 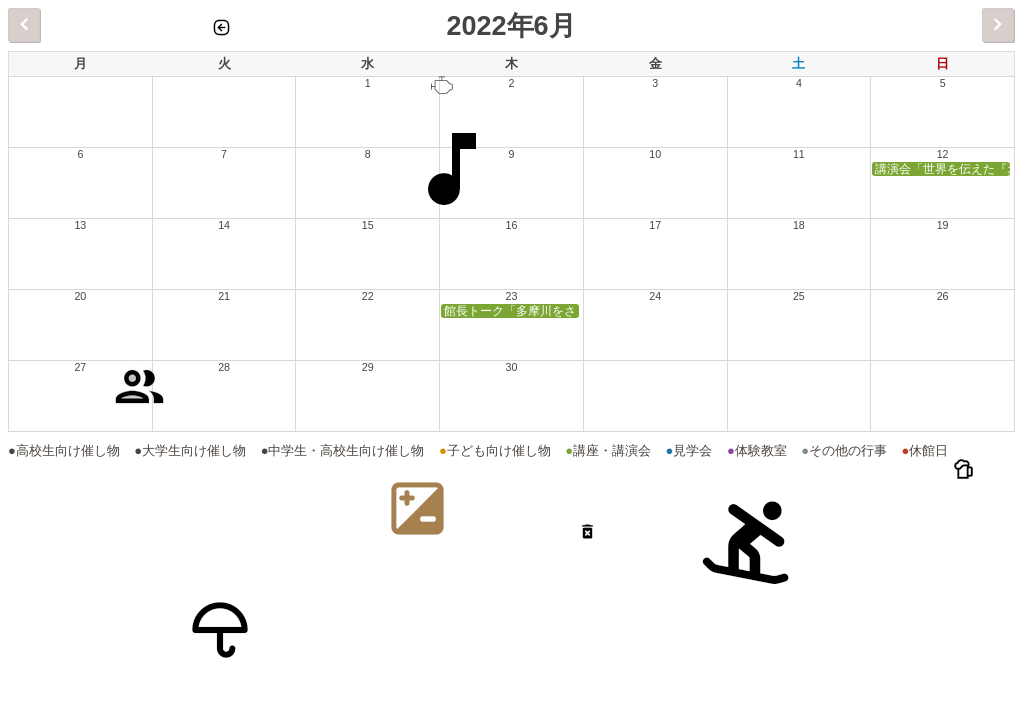 I want to click on access snowboarding or winter sports content, so click(x=749, y=541).